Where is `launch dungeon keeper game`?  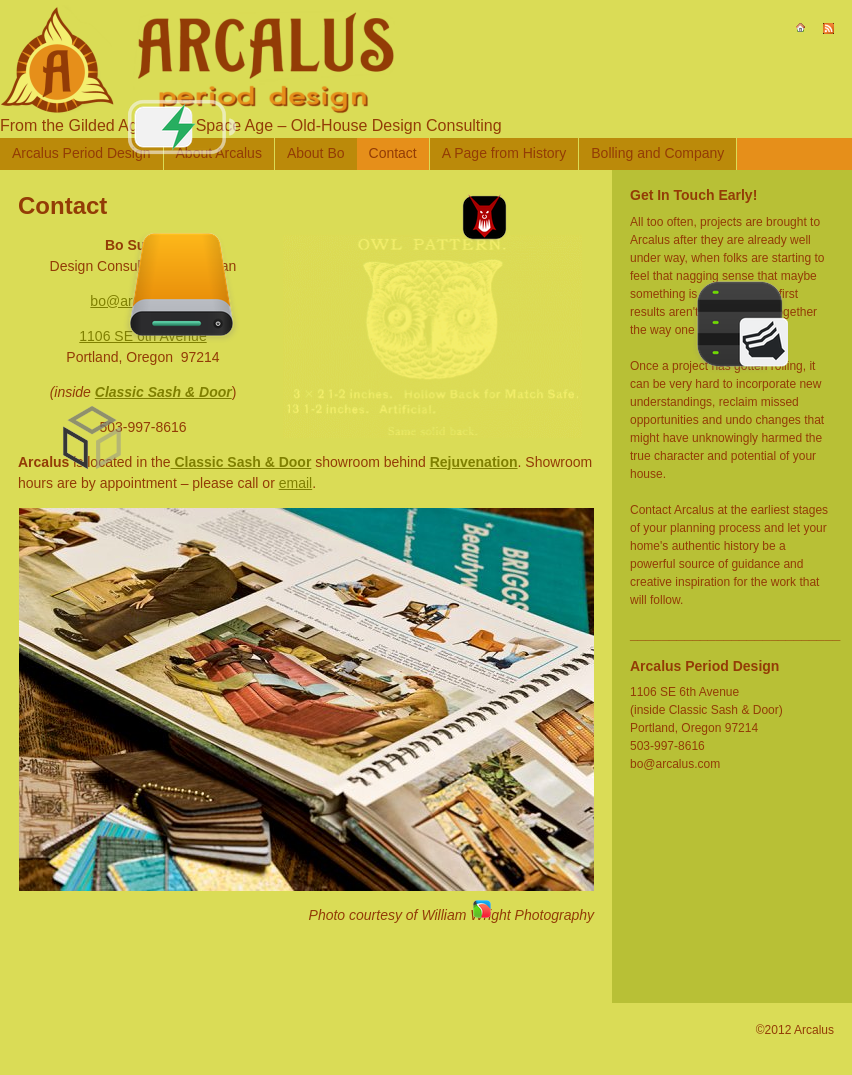 launch dungeon keeper game is located at coordinates (484, 217).